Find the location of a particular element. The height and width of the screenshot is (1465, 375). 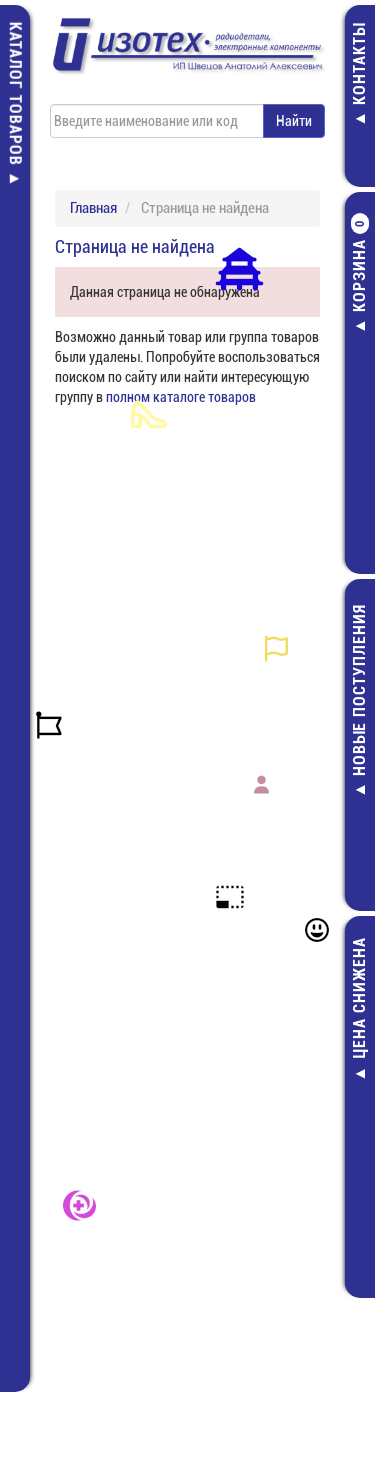

view your profile is located at coordinates (261, 784).